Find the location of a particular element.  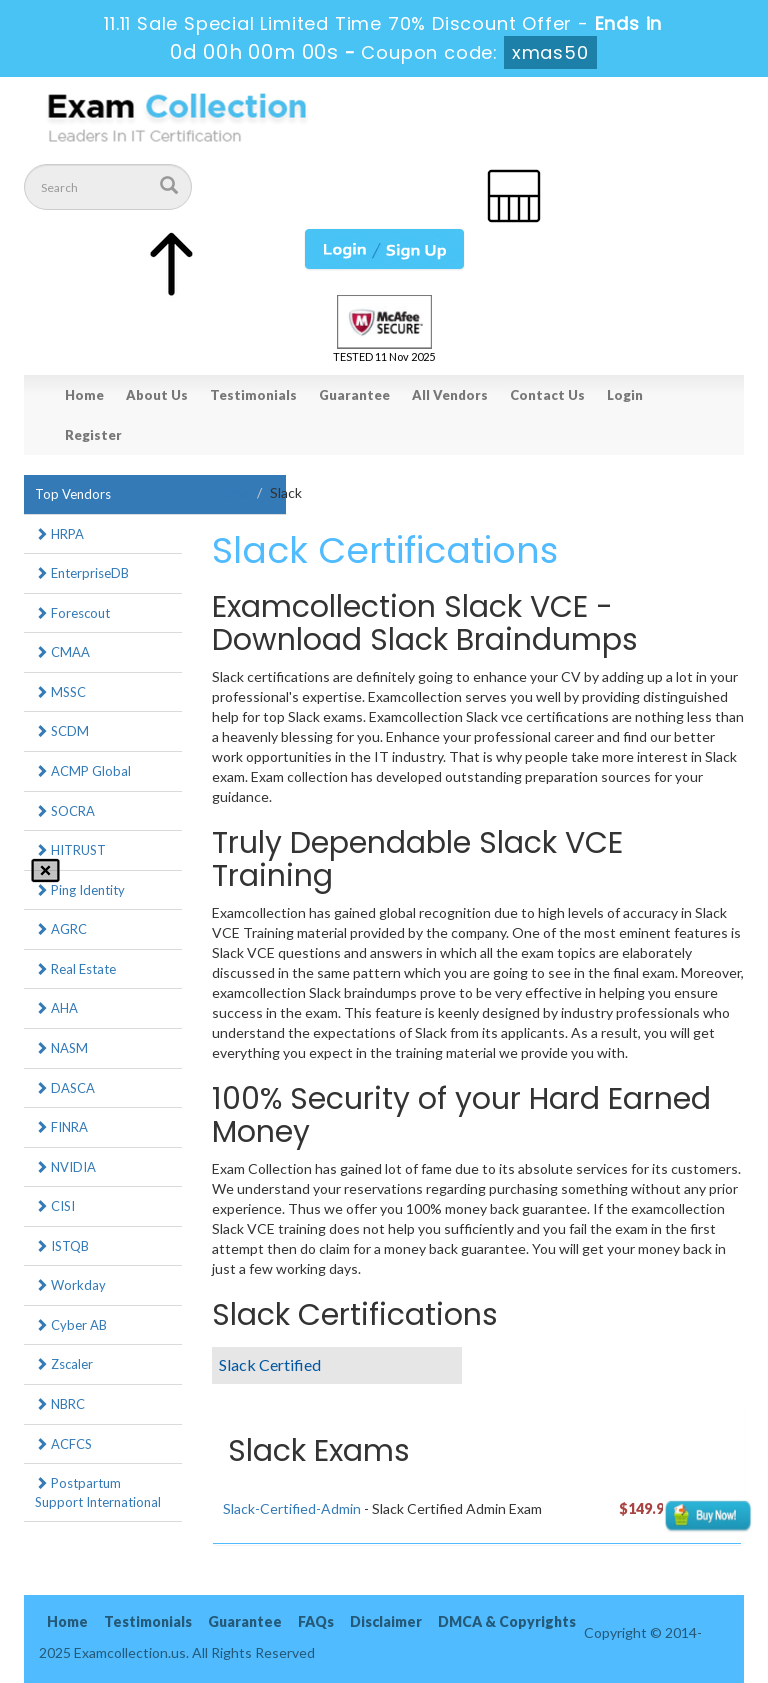

toggle bottom panel visibility is located at coordinates (514, 196).